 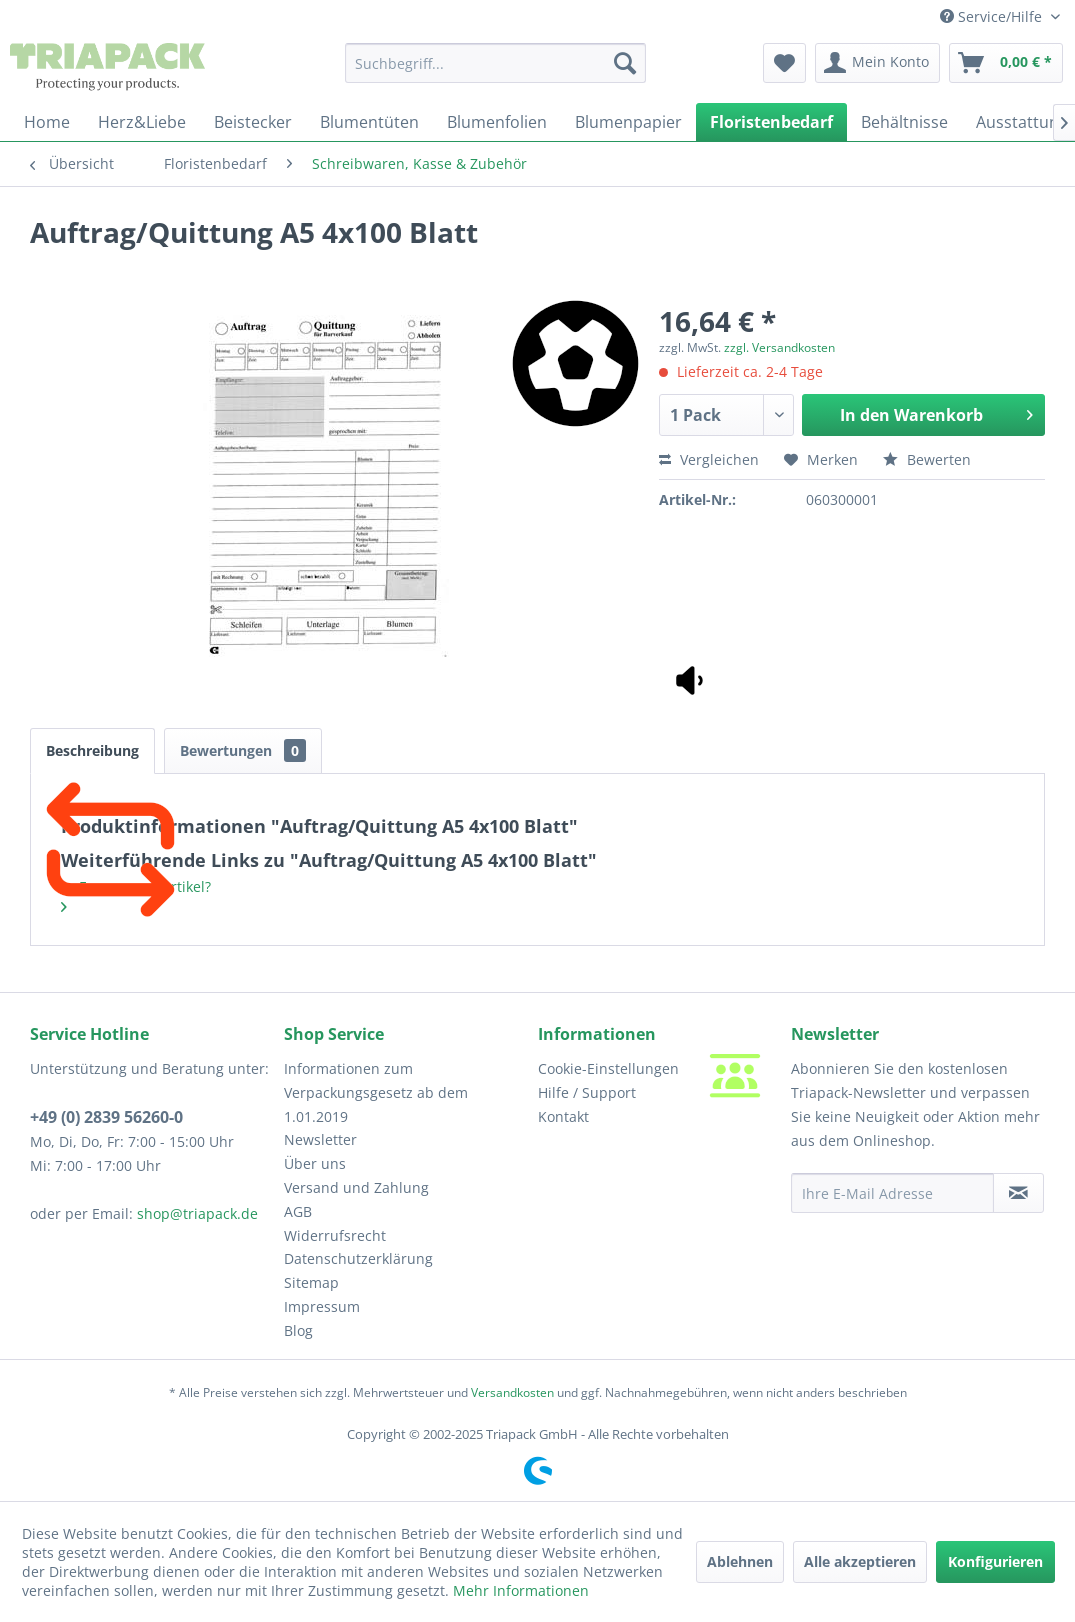 What do you see at coordinates (690, 680) in the screenshot?
I see `adjust audio to low volume` at bounding box center [690, 680].